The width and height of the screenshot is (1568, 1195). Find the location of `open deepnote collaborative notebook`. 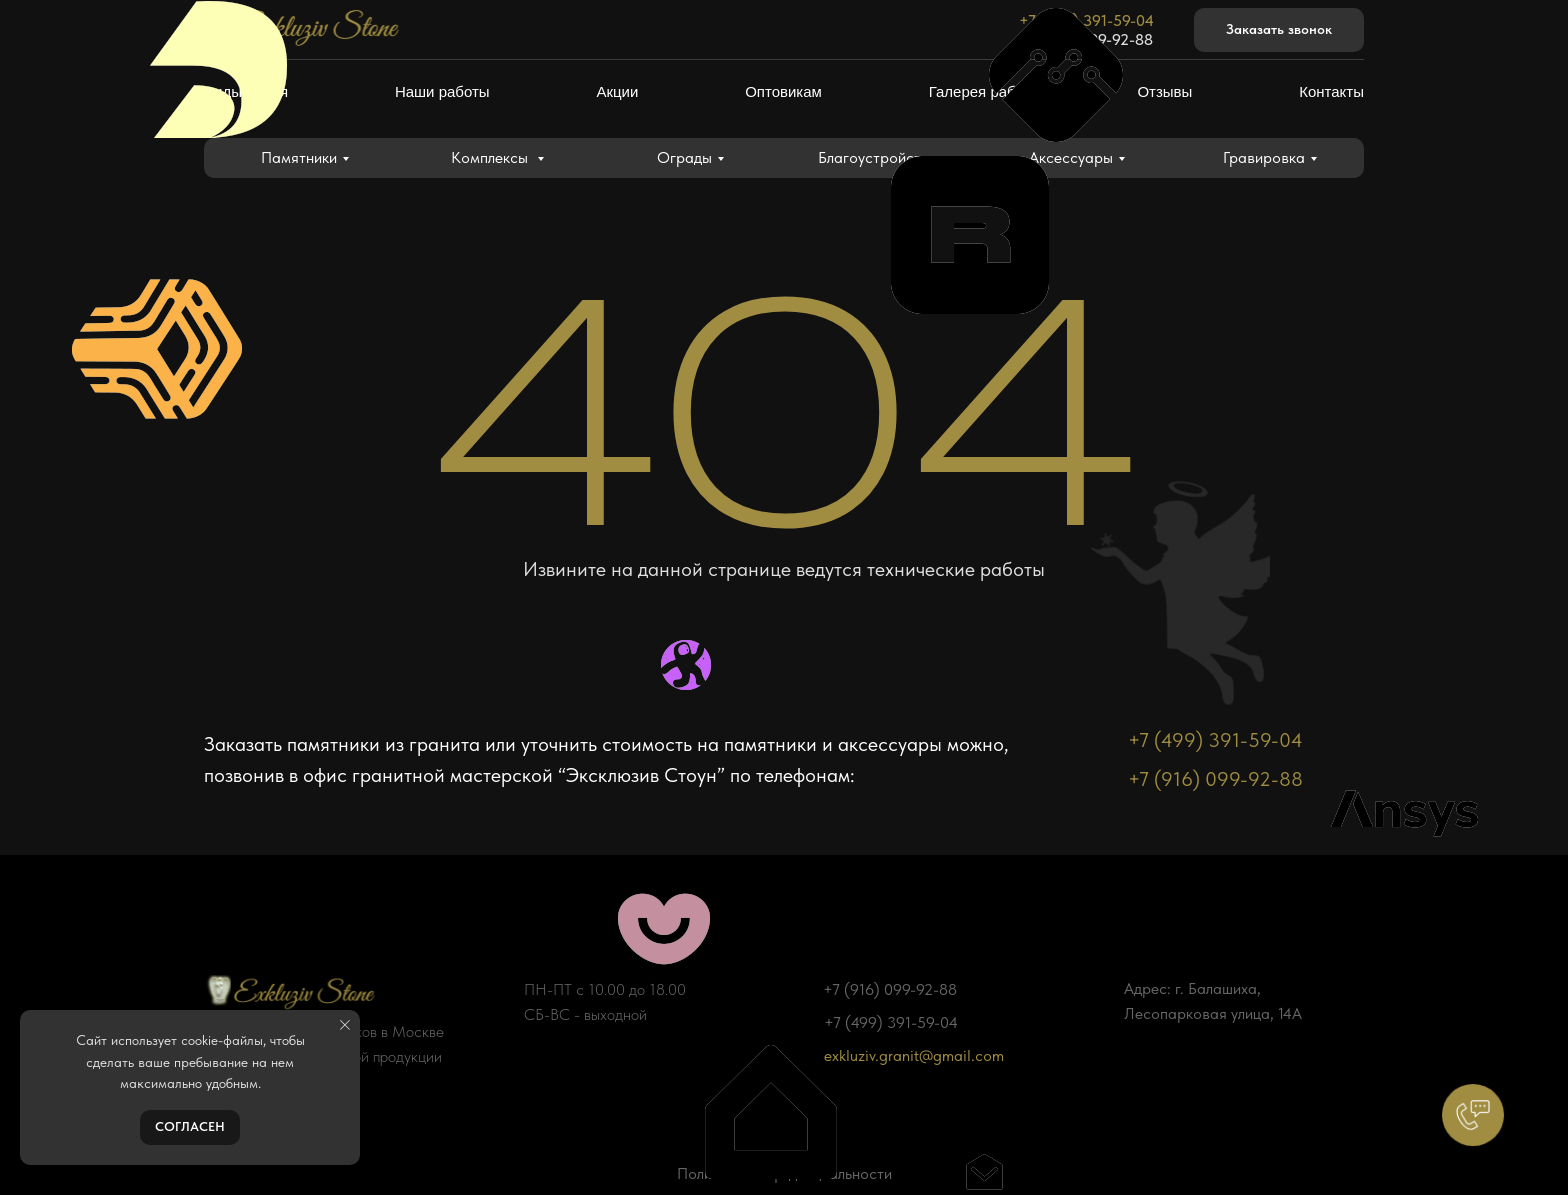

open deepnote collaborative notebook is located at coordinates (218, 69).